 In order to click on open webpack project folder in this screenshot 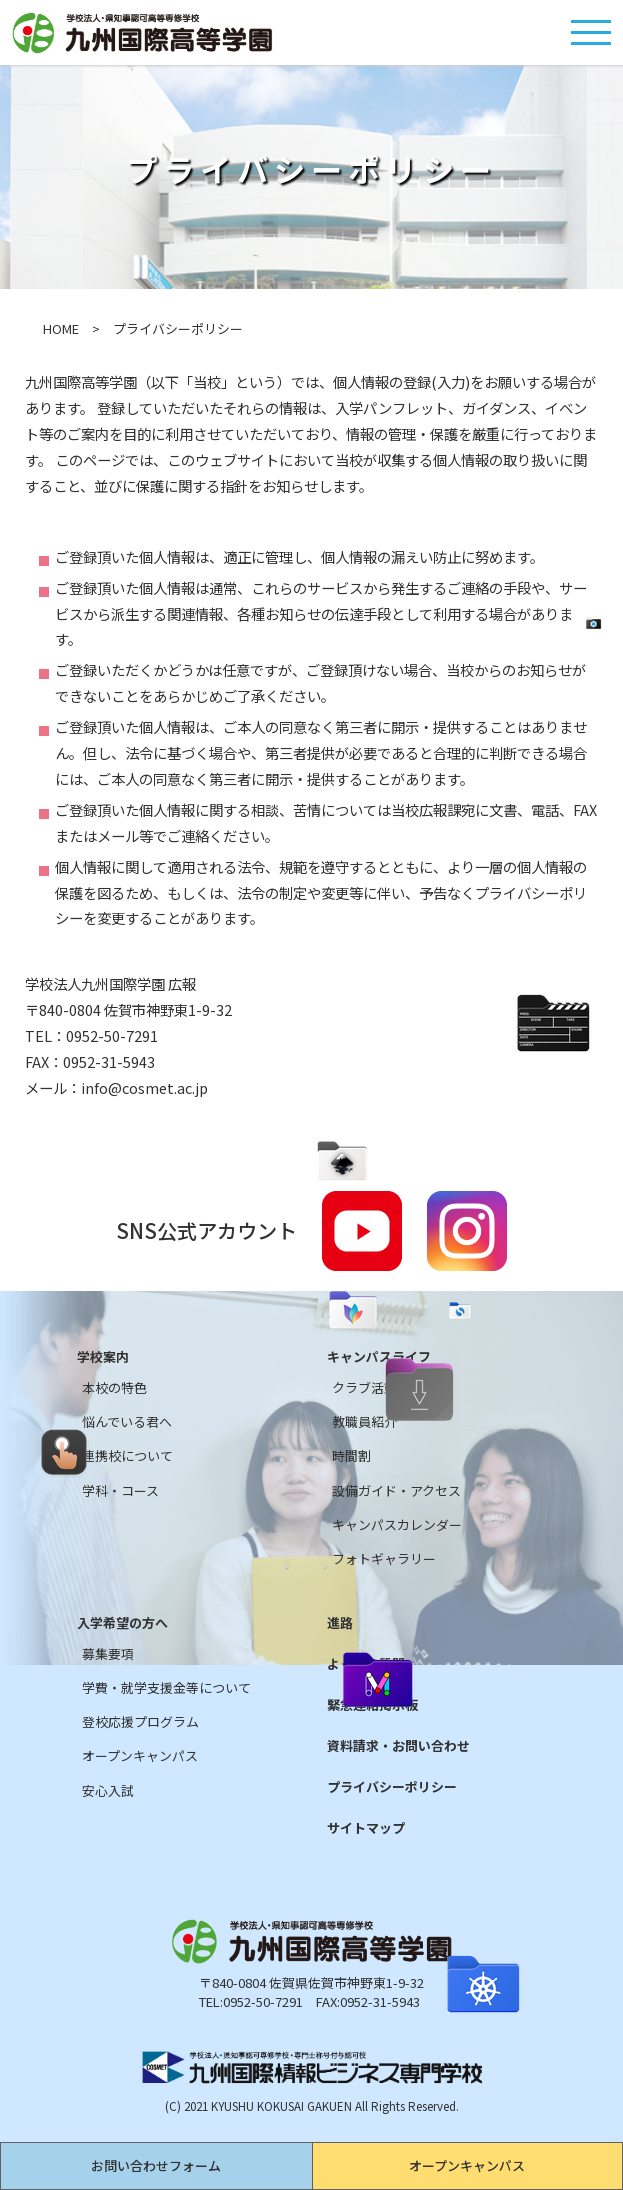, I will do `click(593, 623)`.